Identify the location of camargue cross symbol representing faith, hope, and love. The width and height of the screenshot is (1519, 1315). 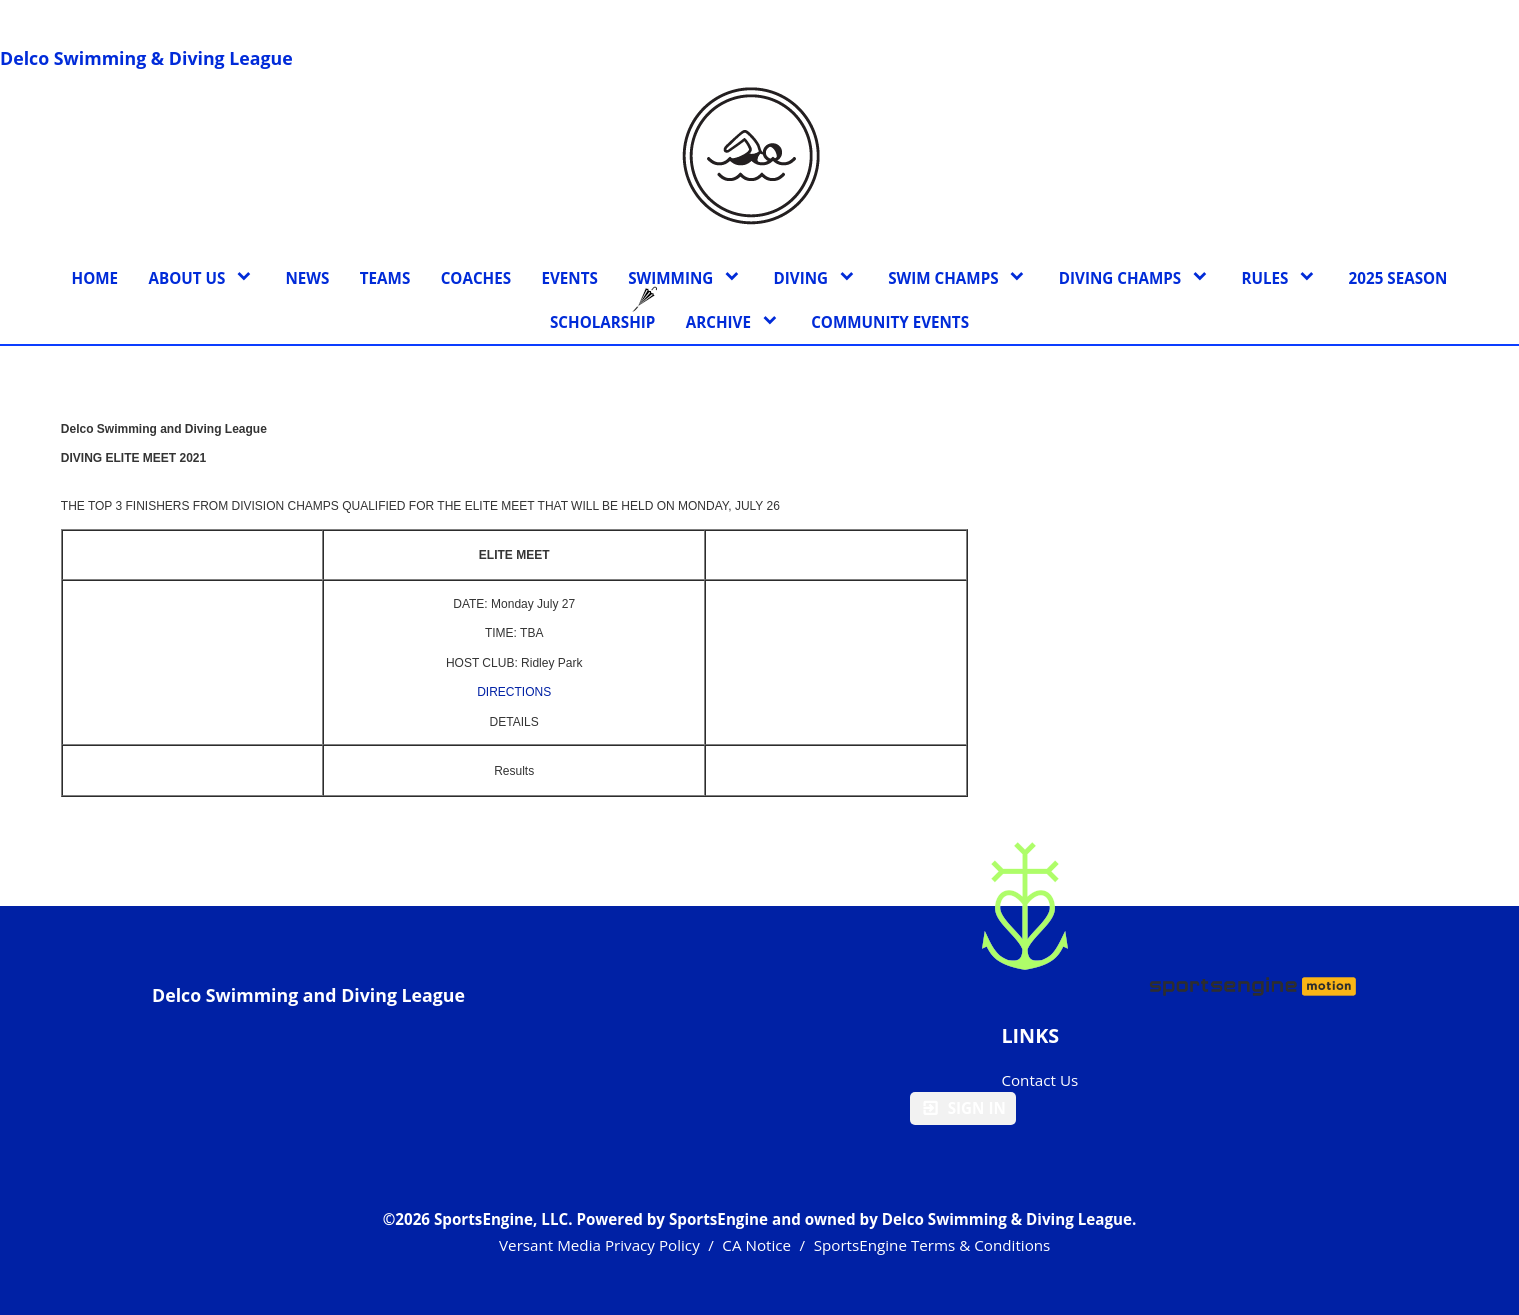
(1025, 906).